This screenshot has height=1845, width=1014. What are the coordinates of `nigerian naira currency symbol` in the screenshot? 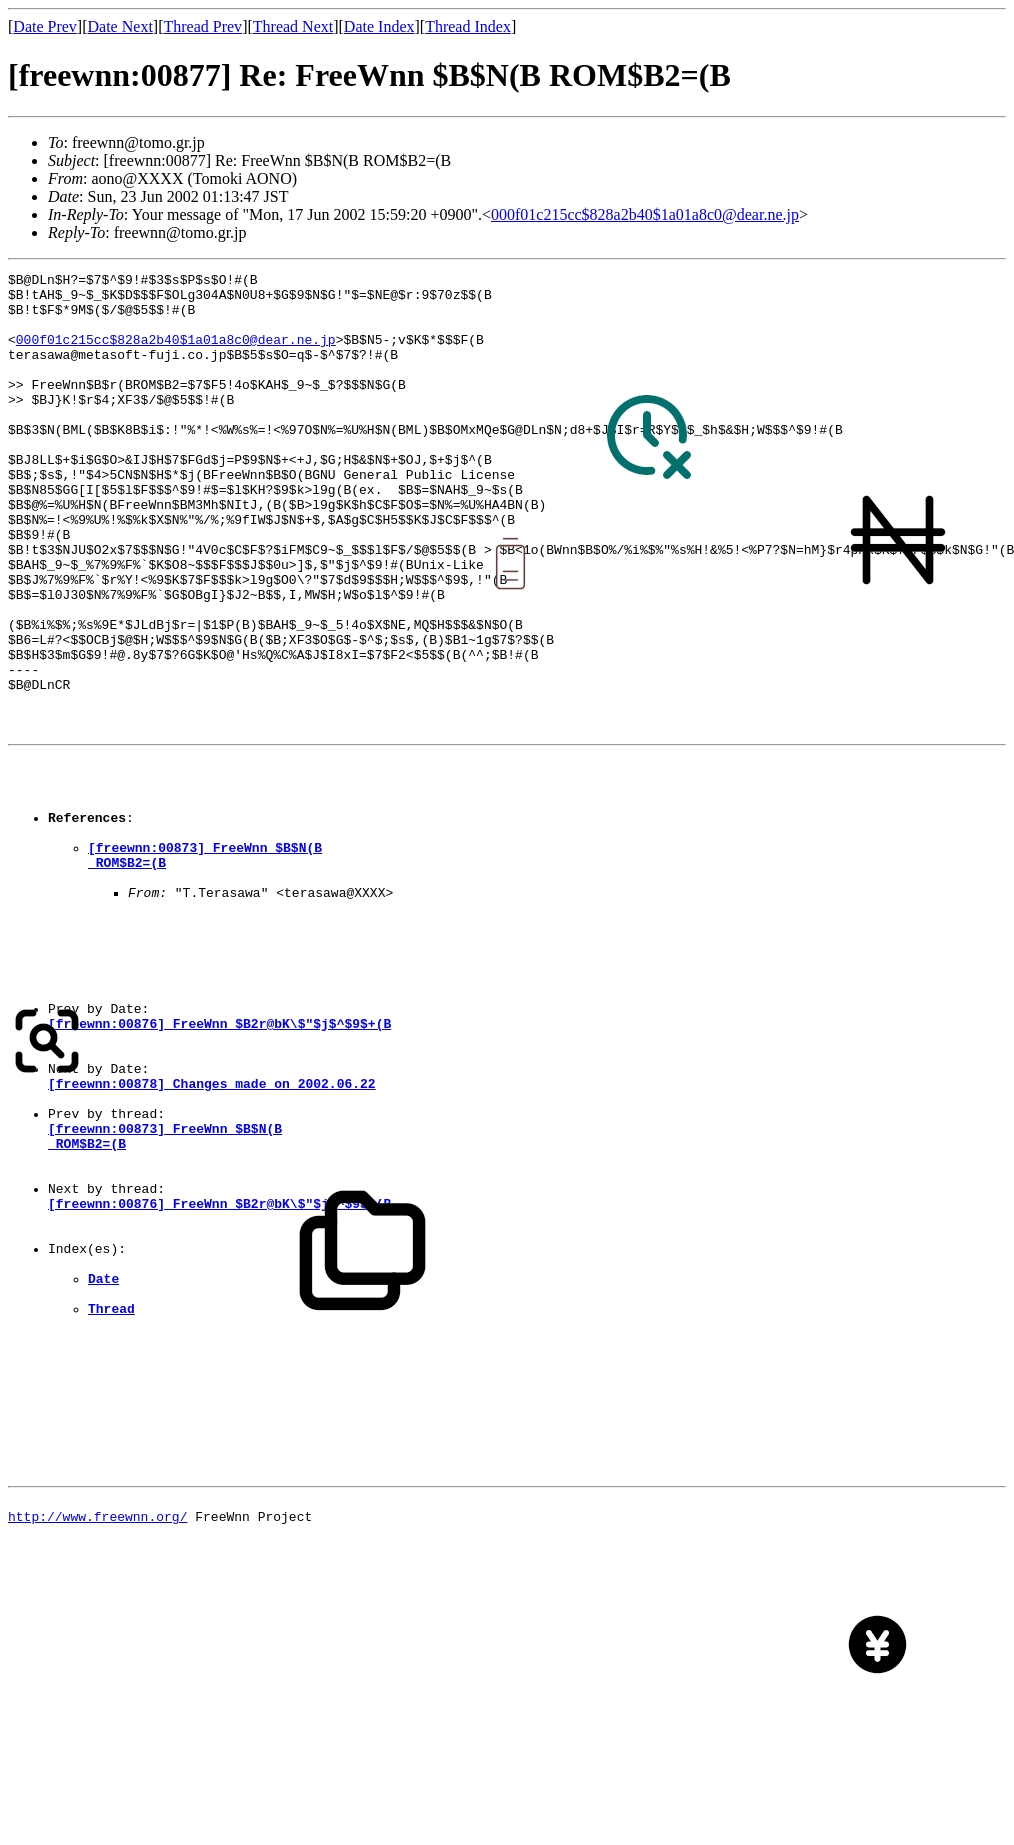 It's located at (898, 540).